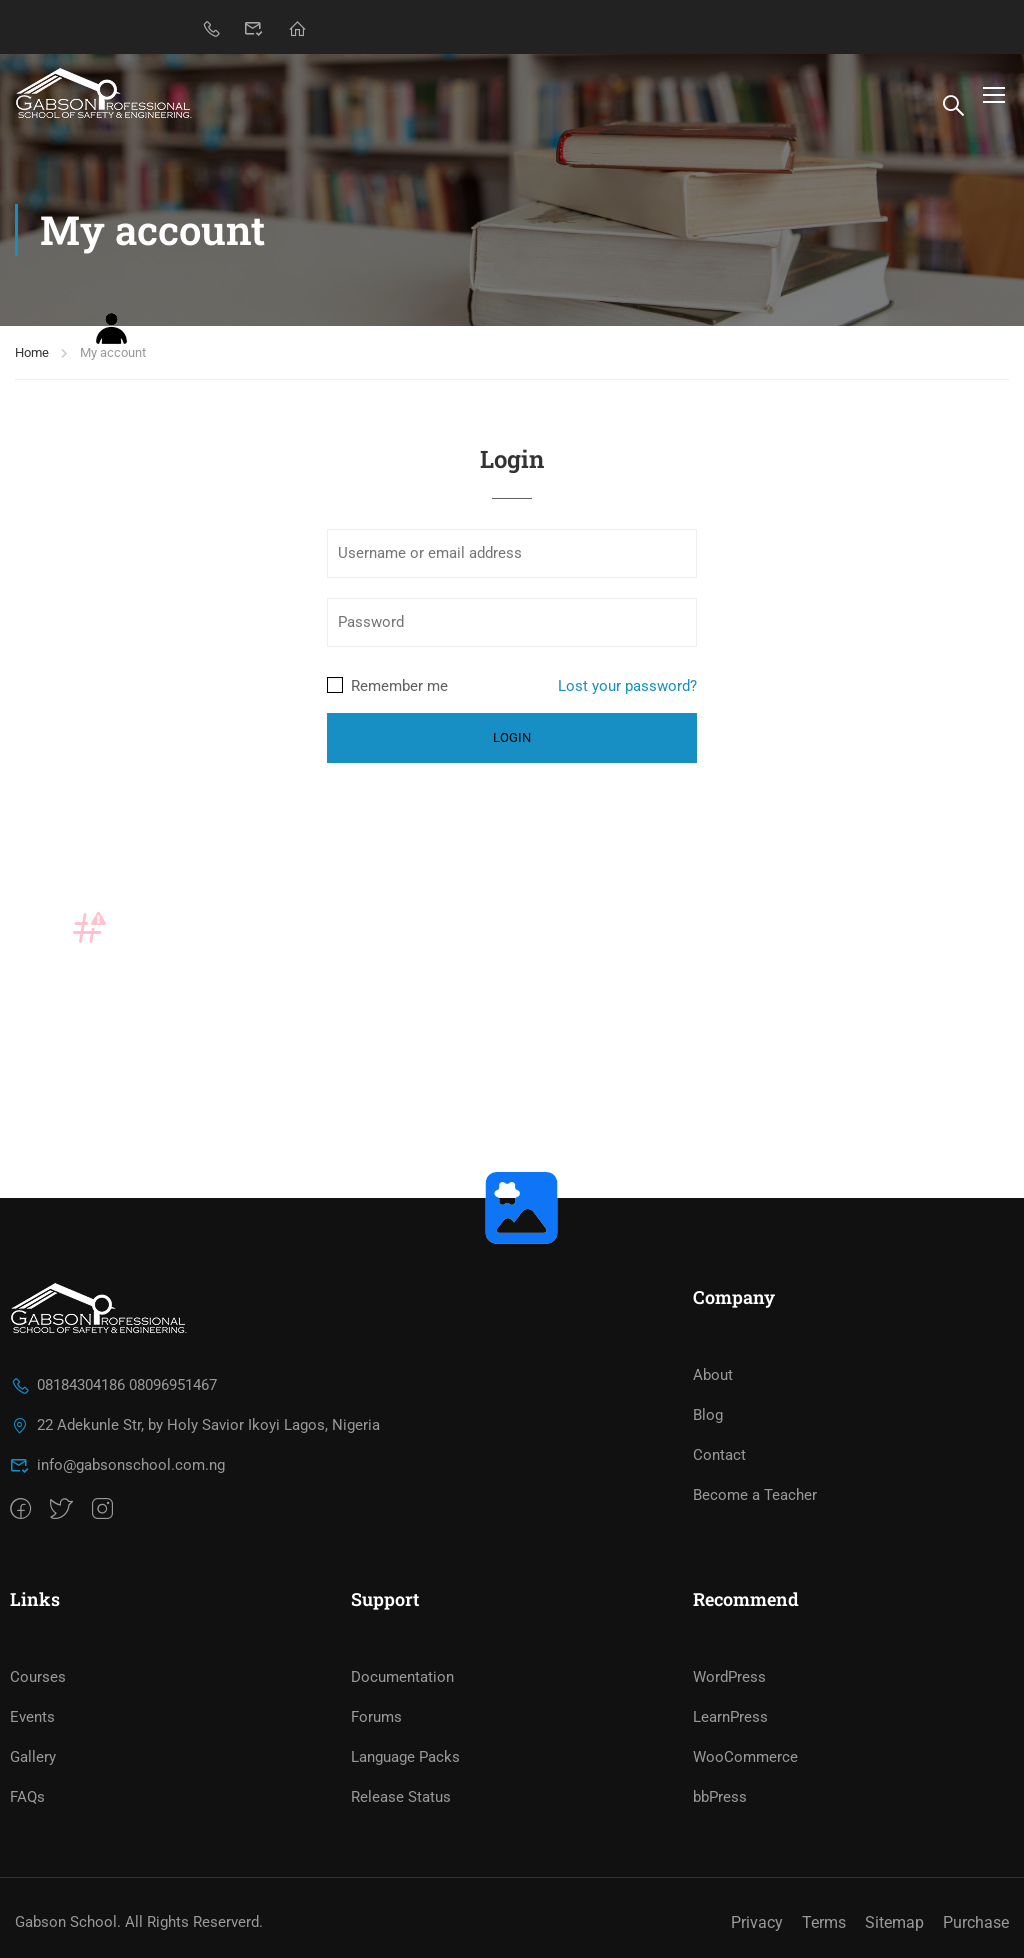 The image size is (1024, 1958). I want to click on indicates an age-restricted or nsfw text channel, so click(88, 928).